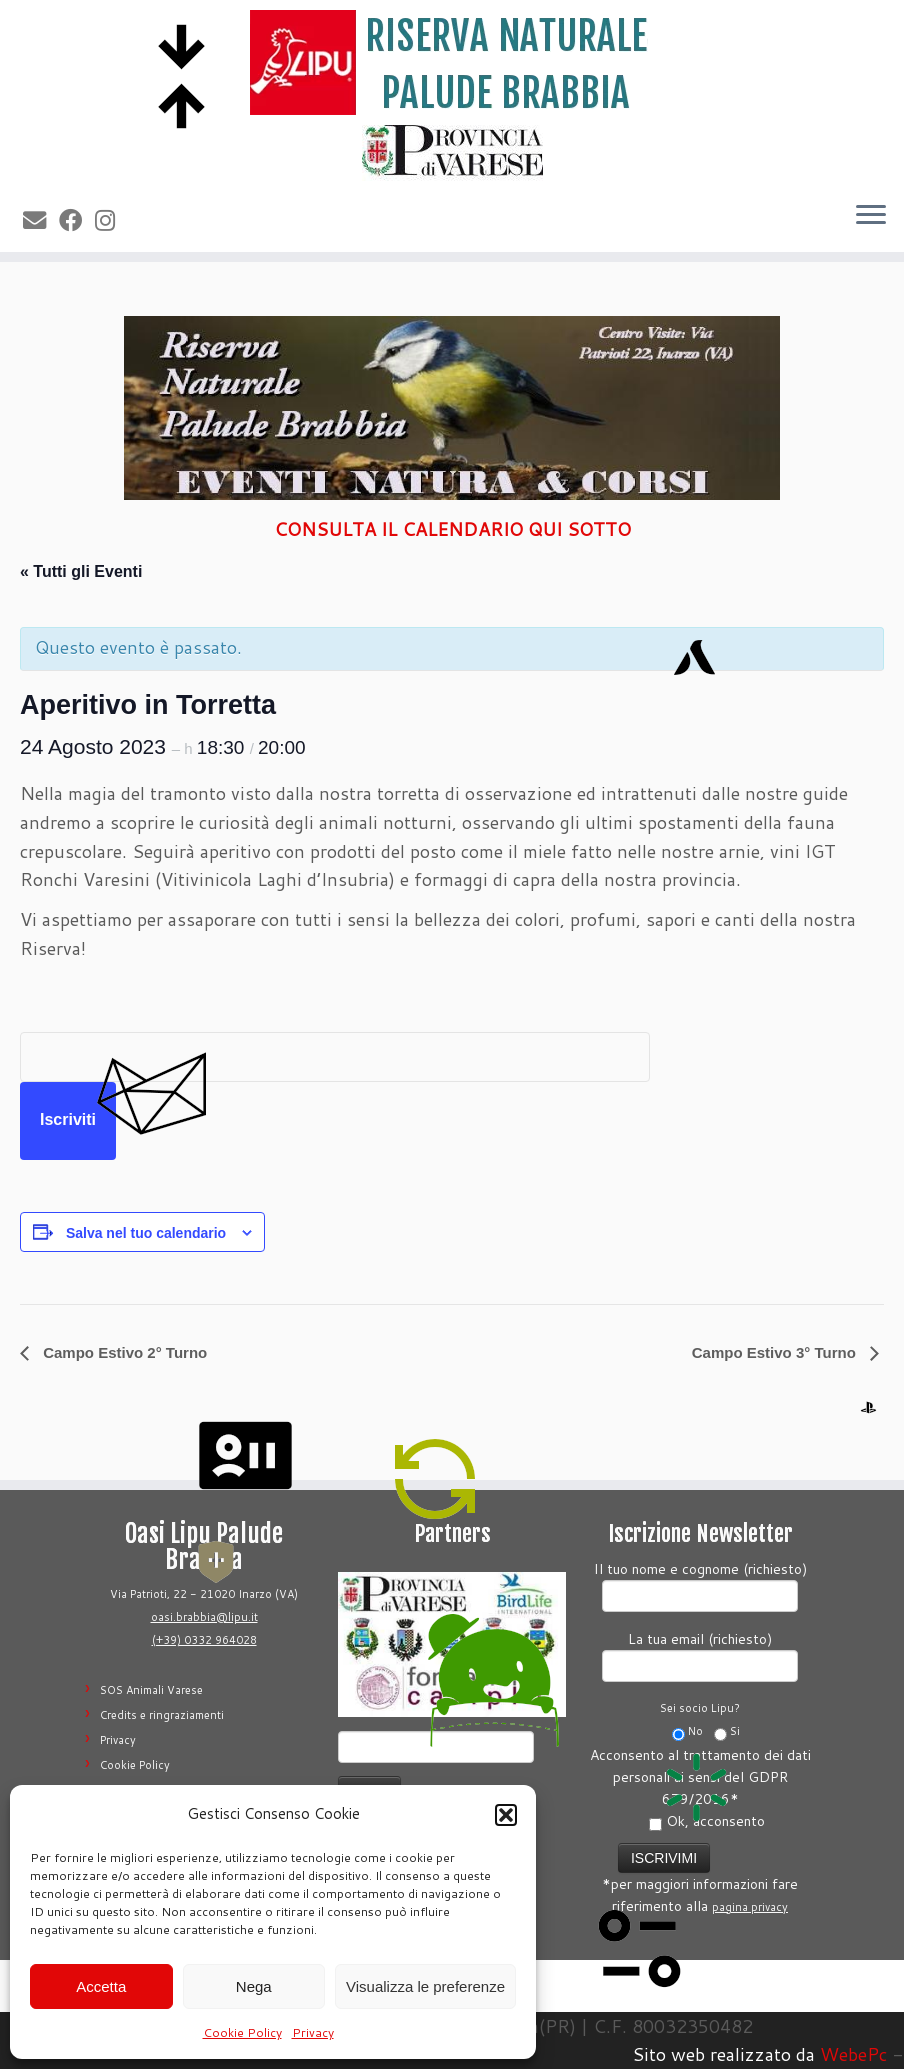  Describe the element at coordinates (216, 1562) in the screenshot. I see `indicates health or medical protection status` at that location.